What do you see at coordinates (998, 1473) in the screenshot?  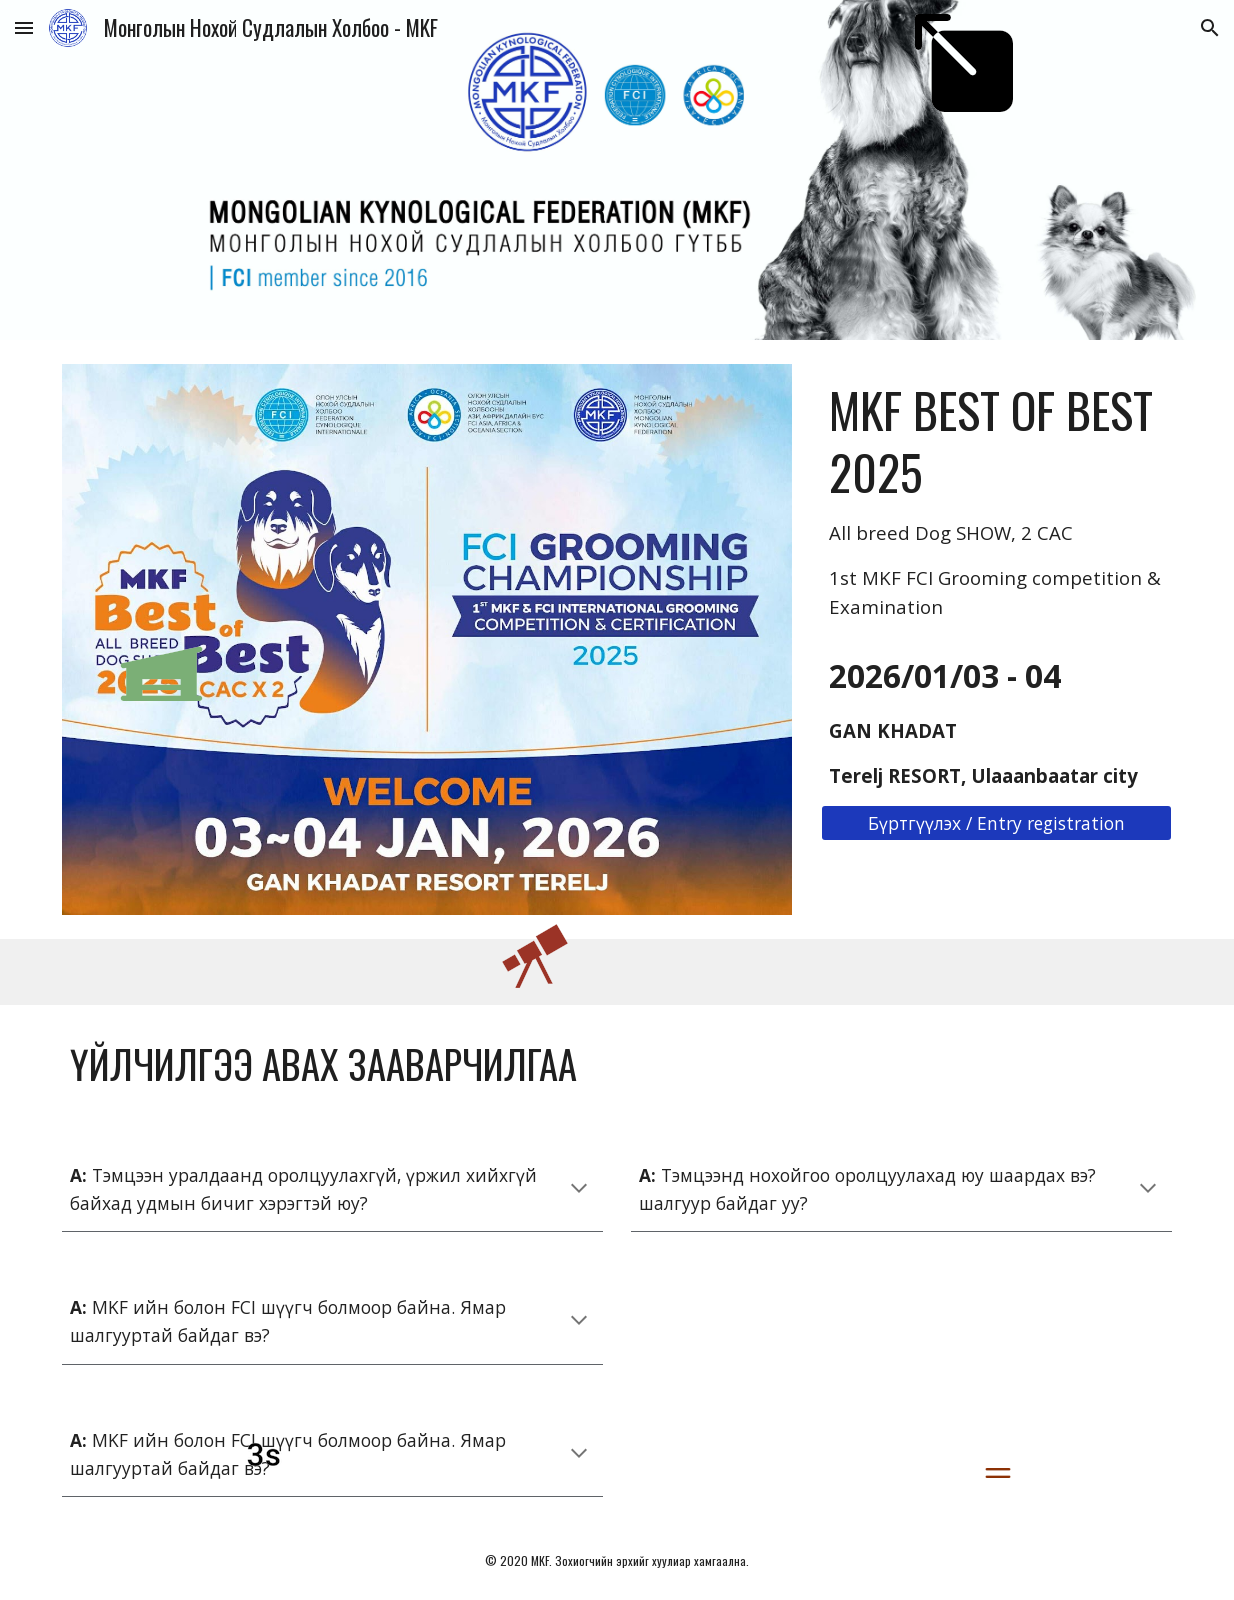 I see `reorder or rearrange items in a list` at bounding box center [998, 1473].